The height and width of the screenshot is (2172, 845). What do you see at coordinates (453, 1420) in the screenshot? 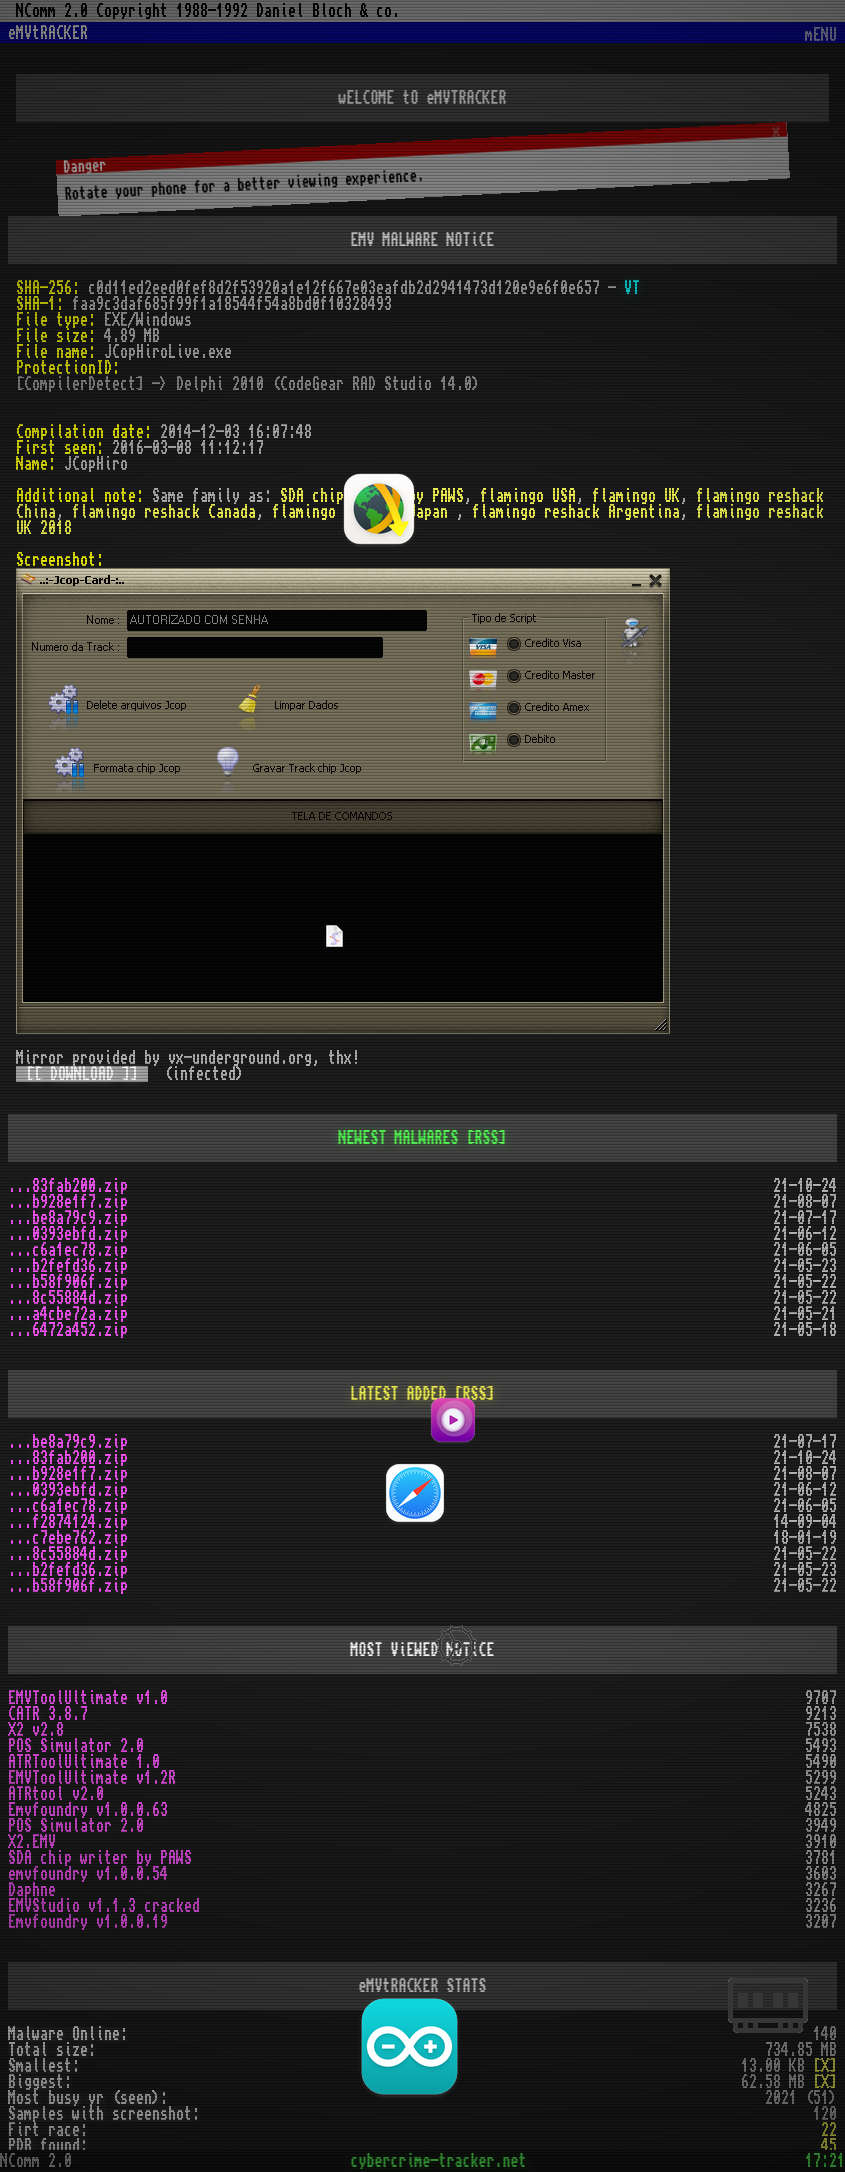
I see `open mpv media player` at bounding box center [453, 1420].